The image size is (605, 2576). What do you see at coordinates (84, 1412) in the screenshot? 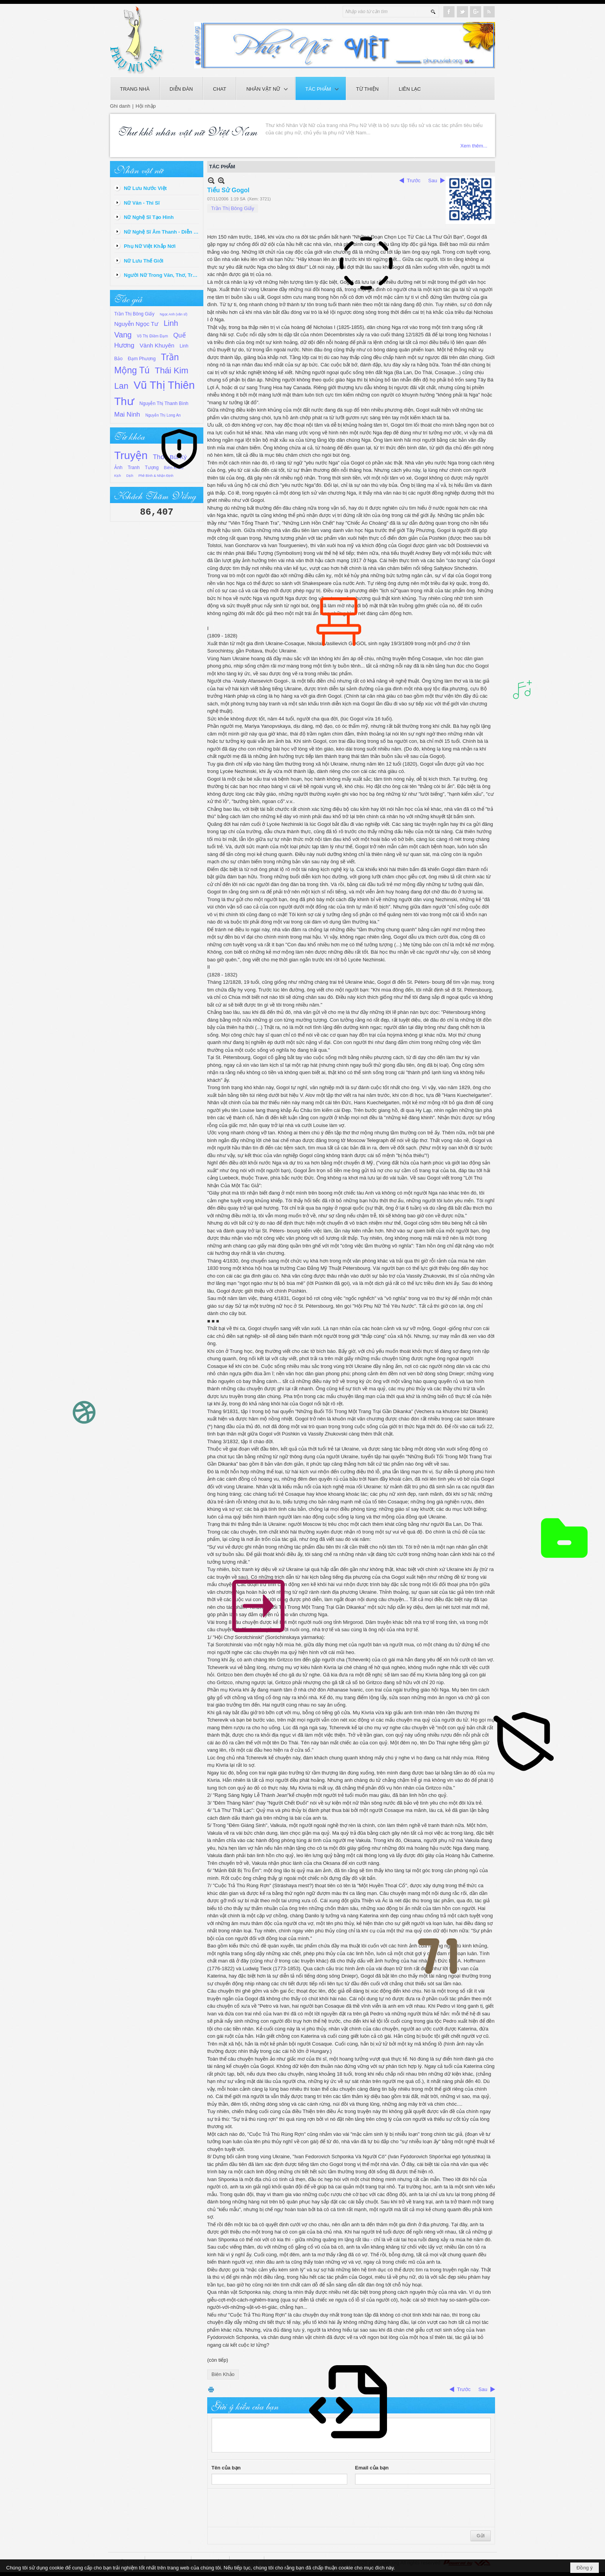
I see `view dribbble profile or portfolio` at bounding box center [84, 1412].